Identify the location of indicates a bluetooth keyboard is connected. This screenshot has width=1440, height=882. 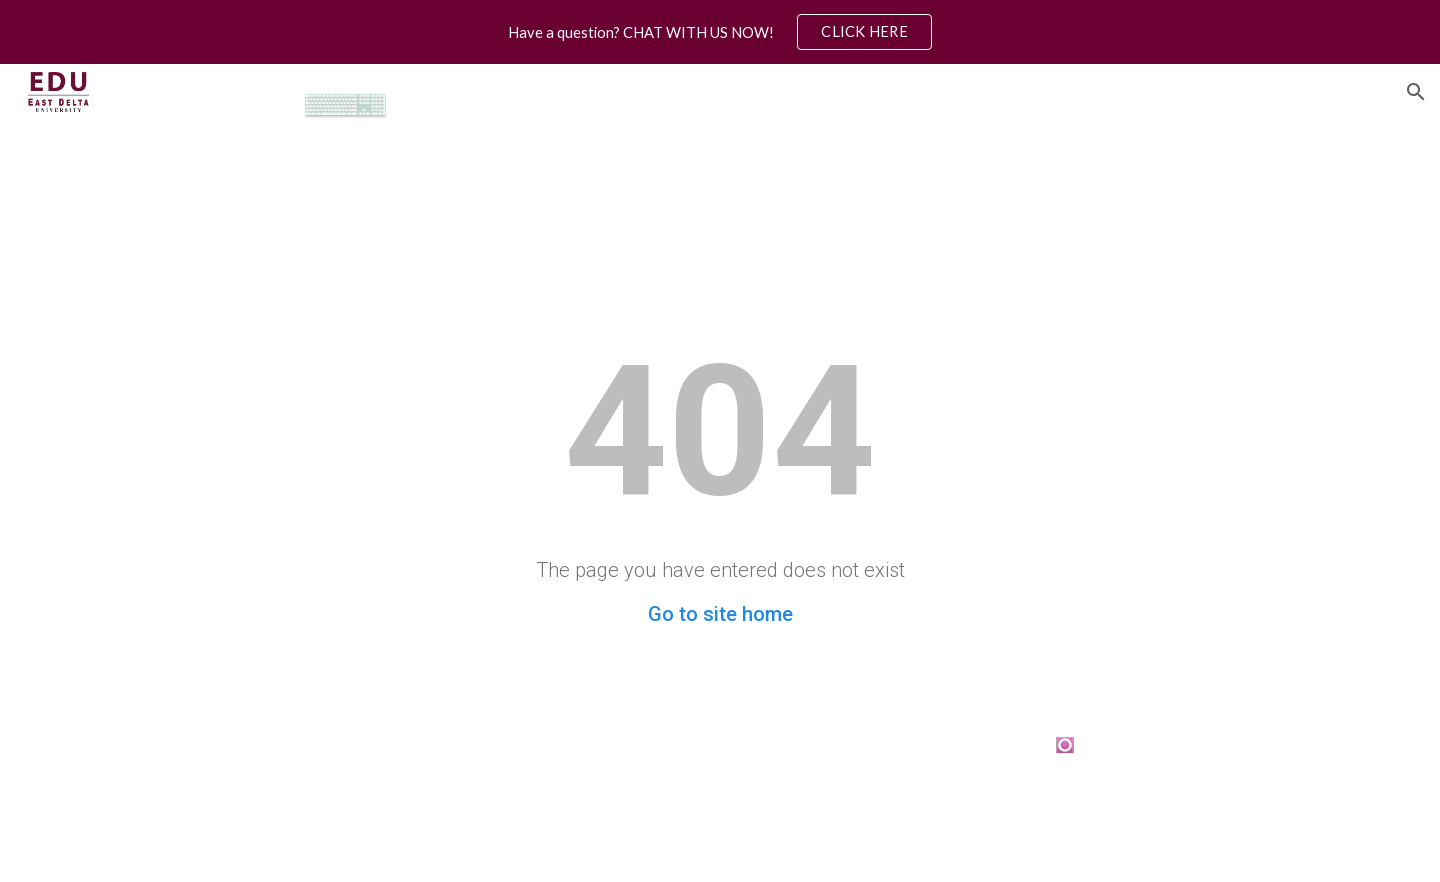
(345, 104).